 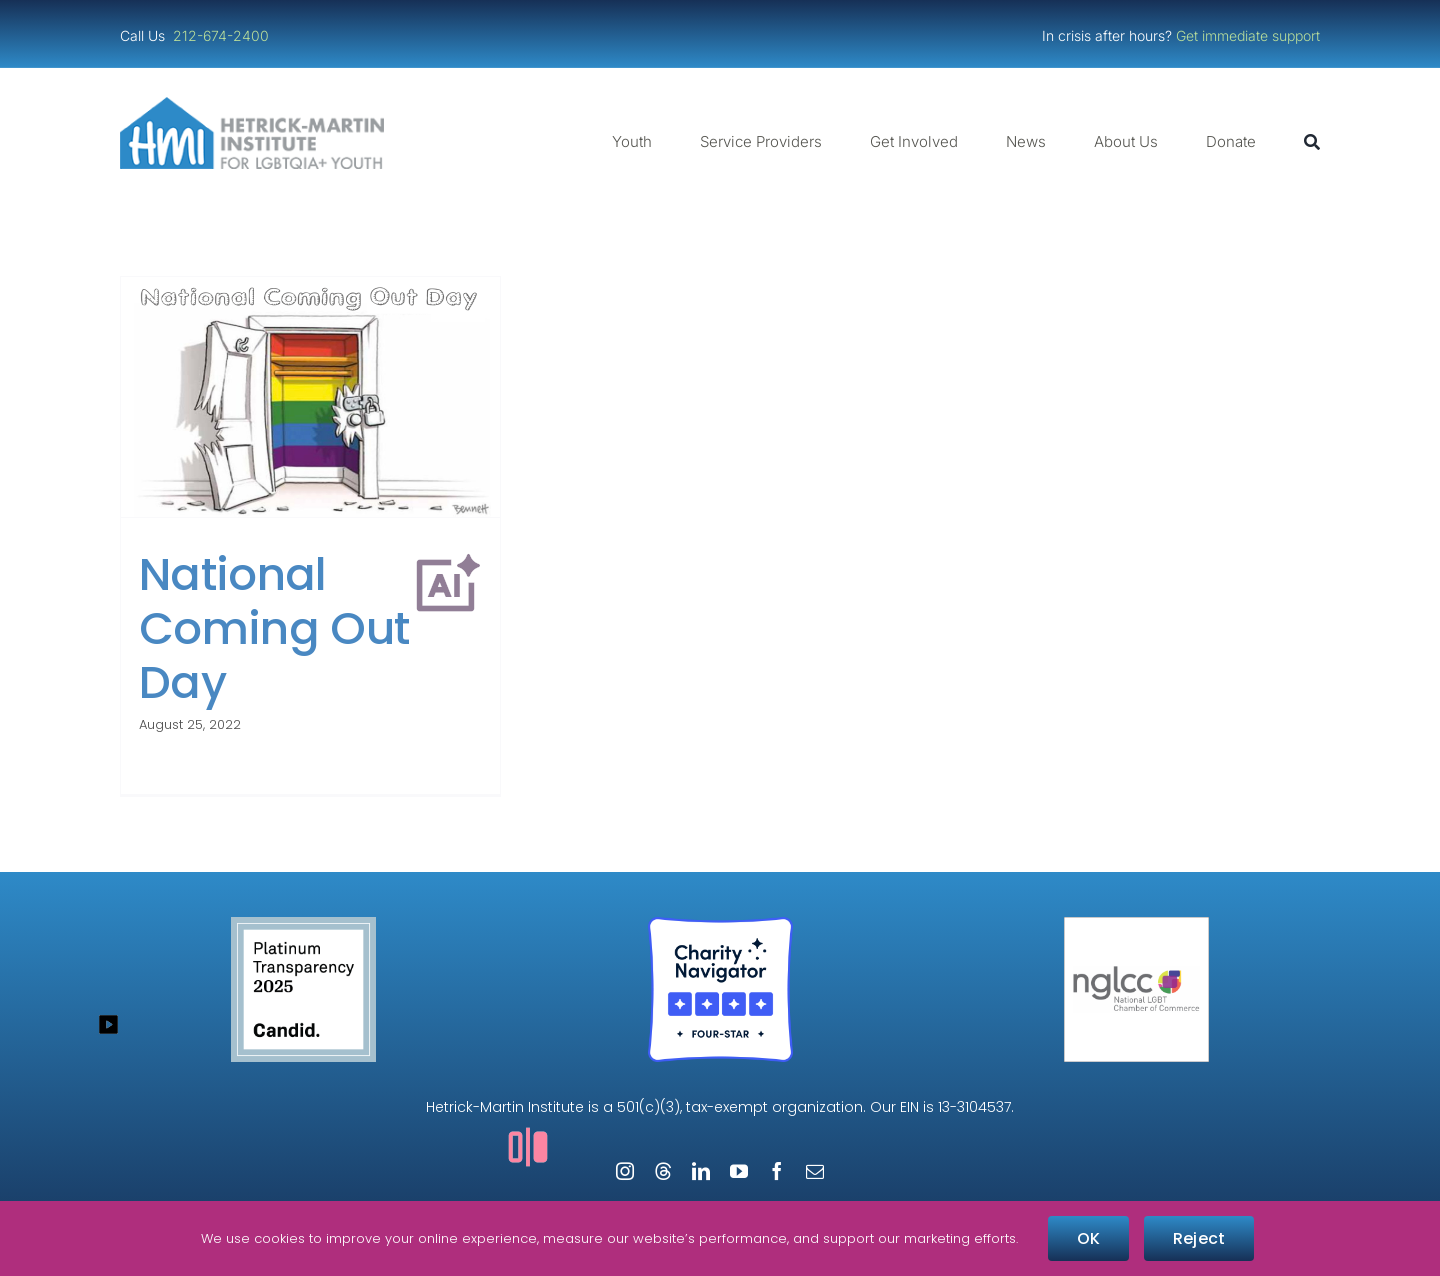 What do you see at coordinates (528, 1147) in the screenshot?
I see `flip image horizontally` at bounding box center [528, 1147].